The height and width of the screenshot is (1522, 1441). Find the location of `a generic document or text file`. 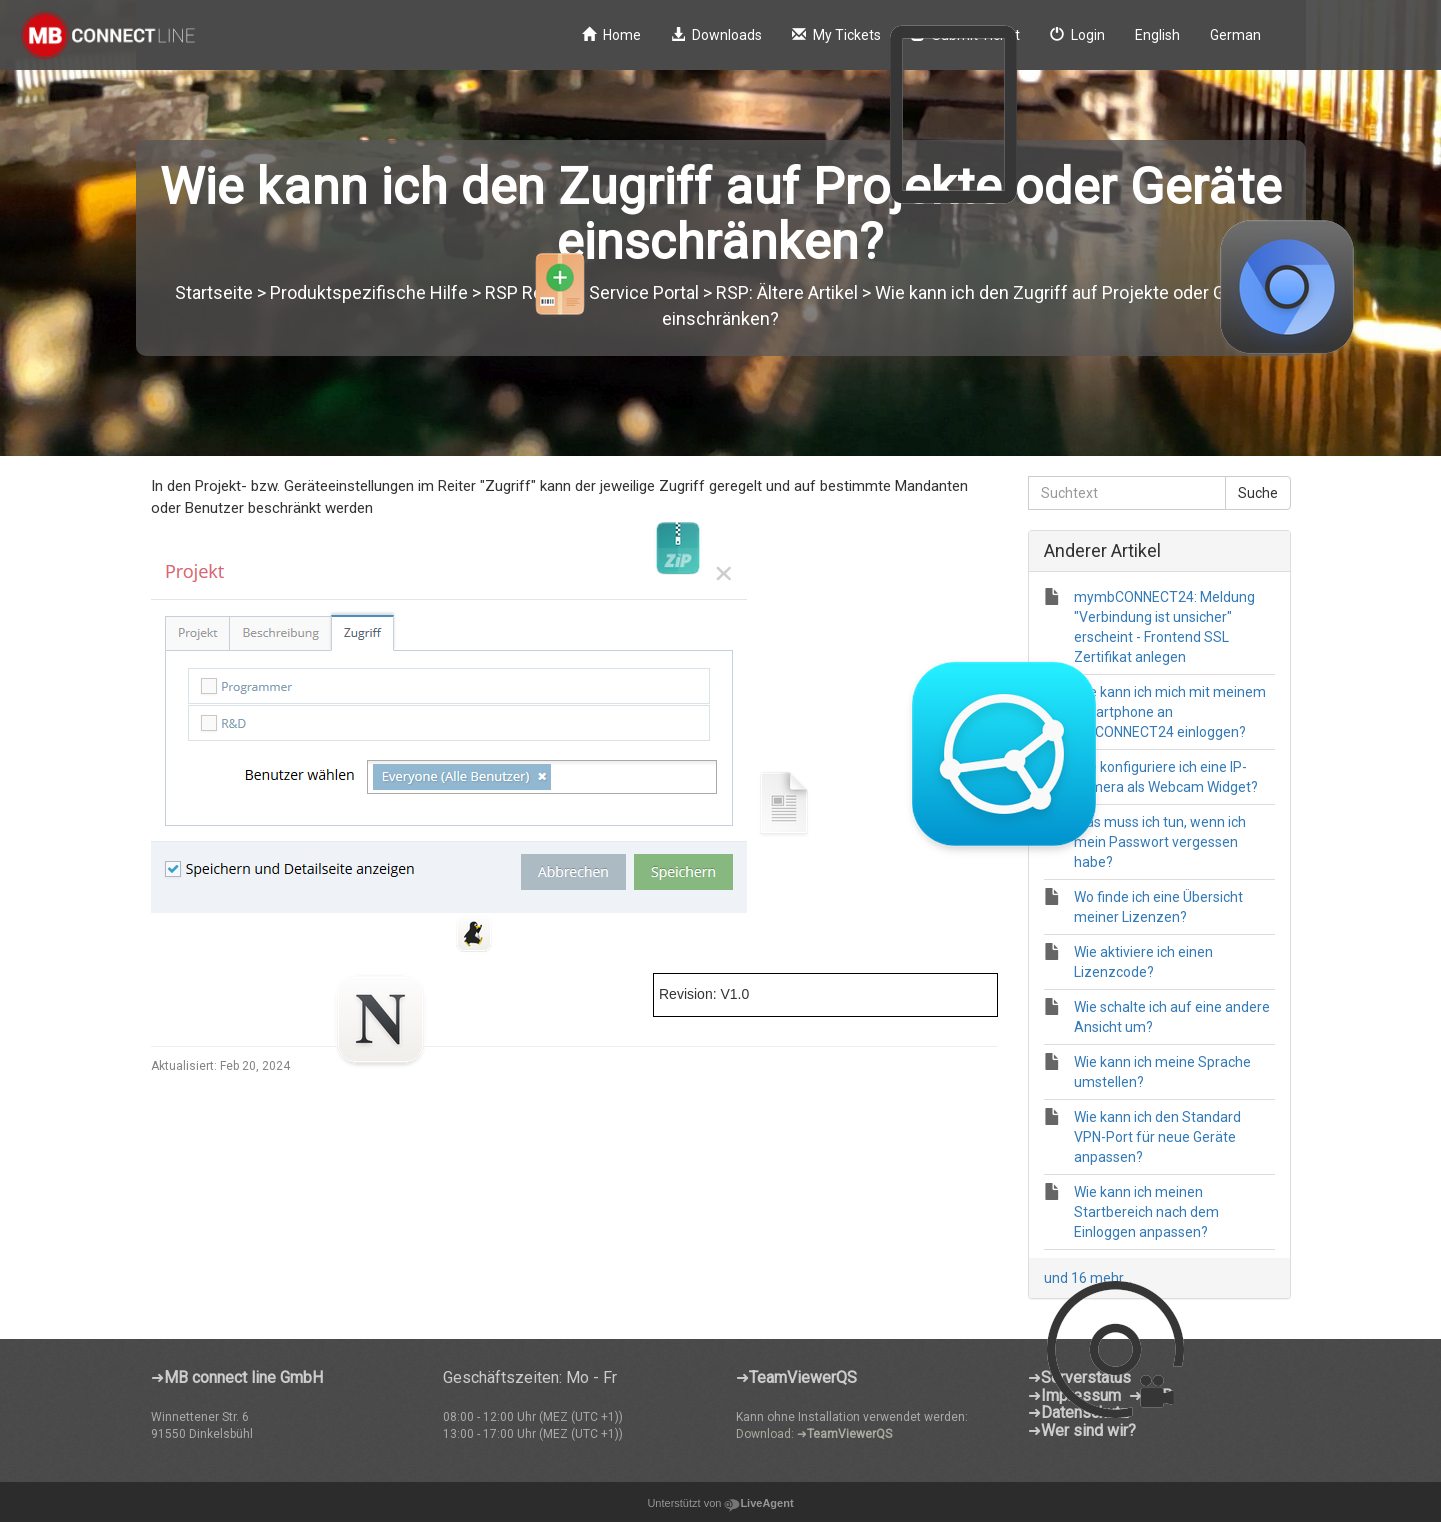

a generic document or text file is located at coordinates (784, 804).